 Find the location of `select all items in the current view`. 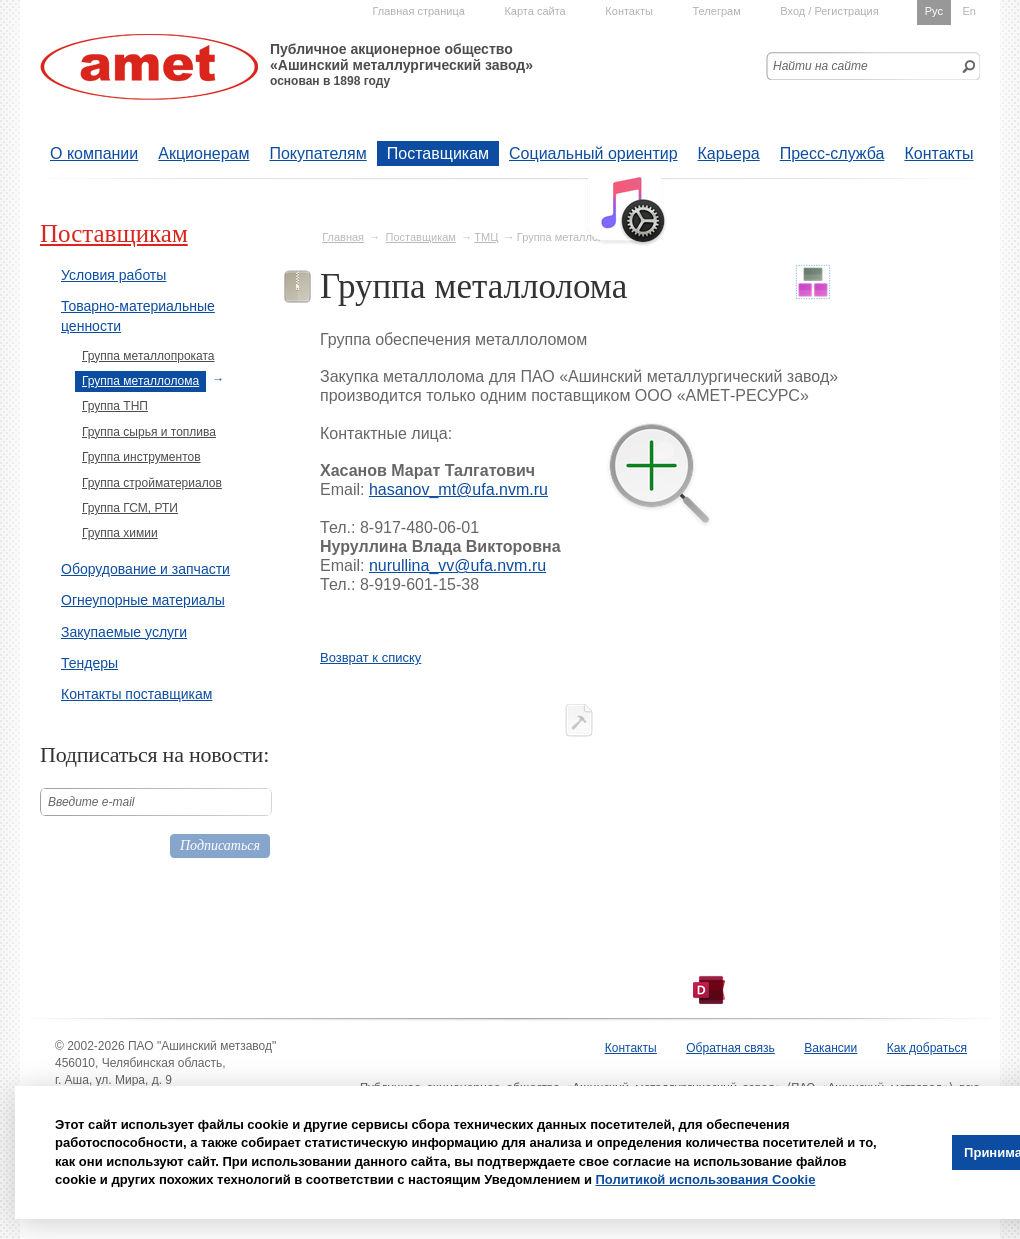

select all items in the current view is located at coordinates (813, 282).